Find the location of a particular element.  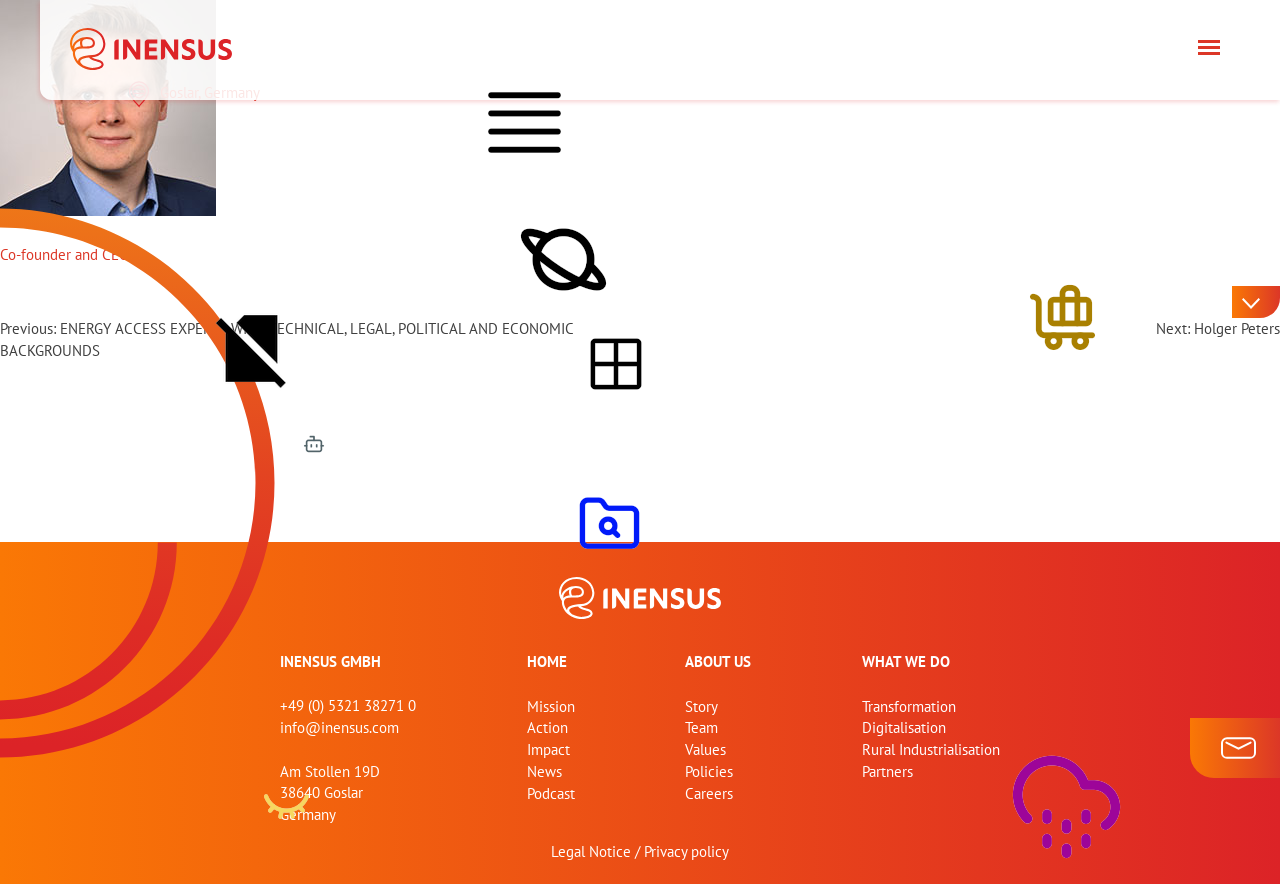

no sim card detected is located at coordinates (251, 348).